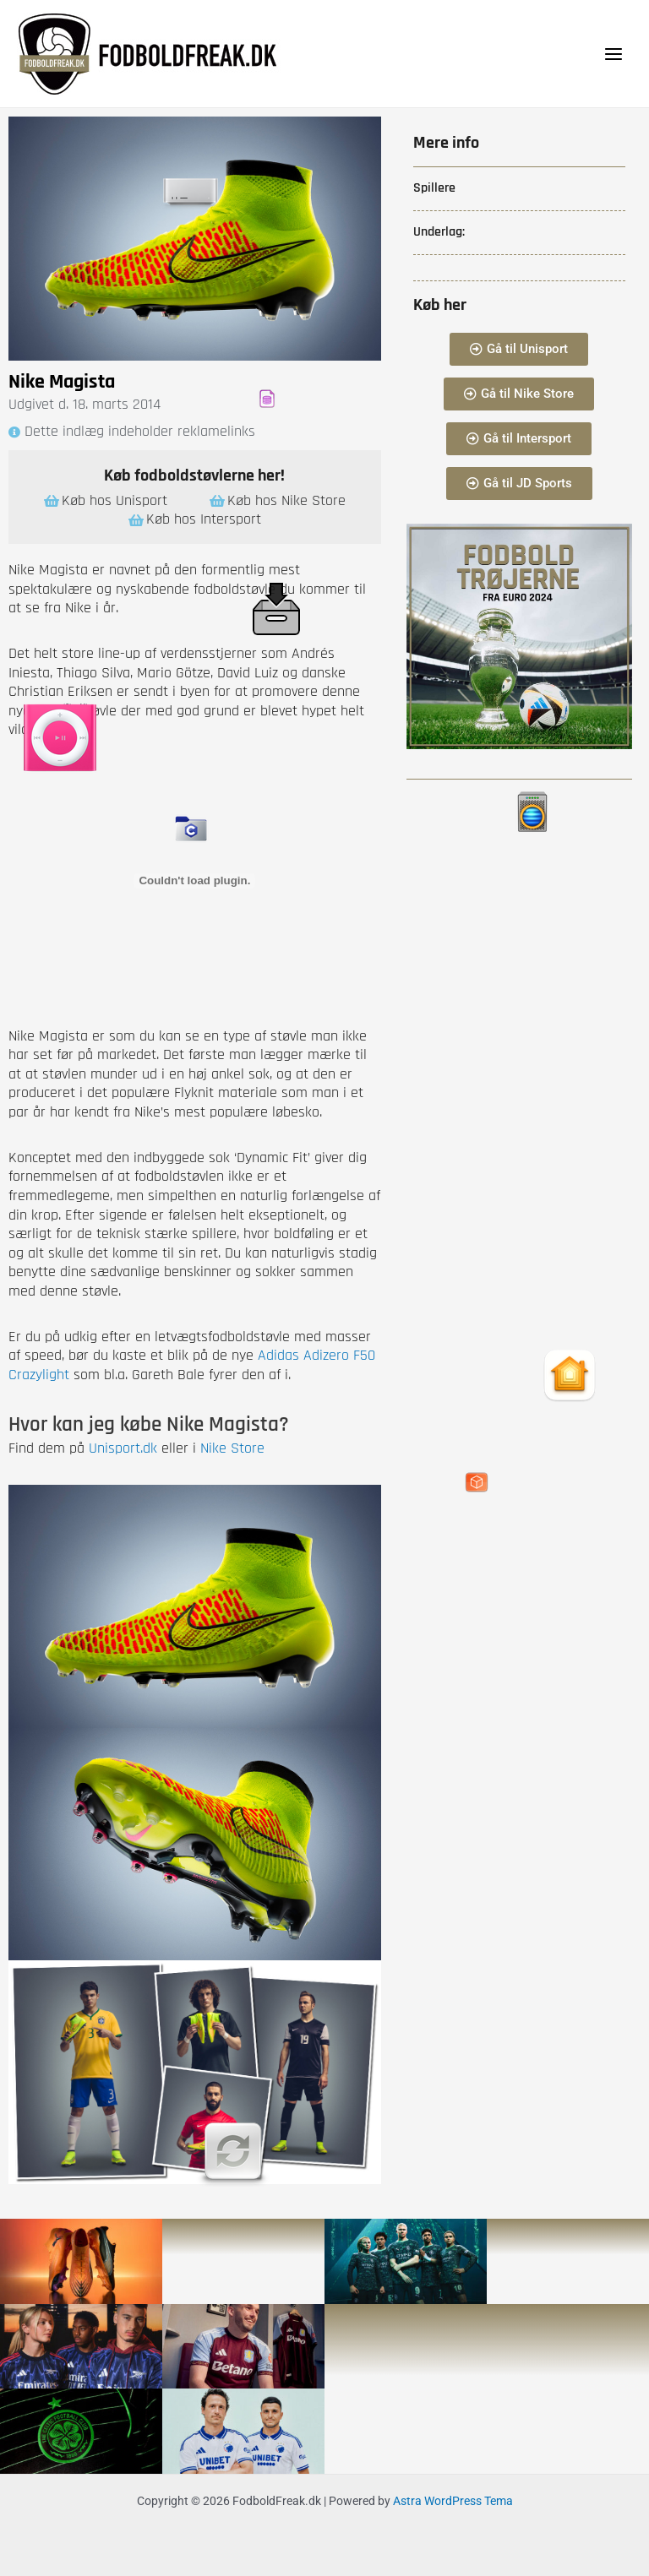  I want to click on access RAID 0 storage configuration, so click(532, 812).